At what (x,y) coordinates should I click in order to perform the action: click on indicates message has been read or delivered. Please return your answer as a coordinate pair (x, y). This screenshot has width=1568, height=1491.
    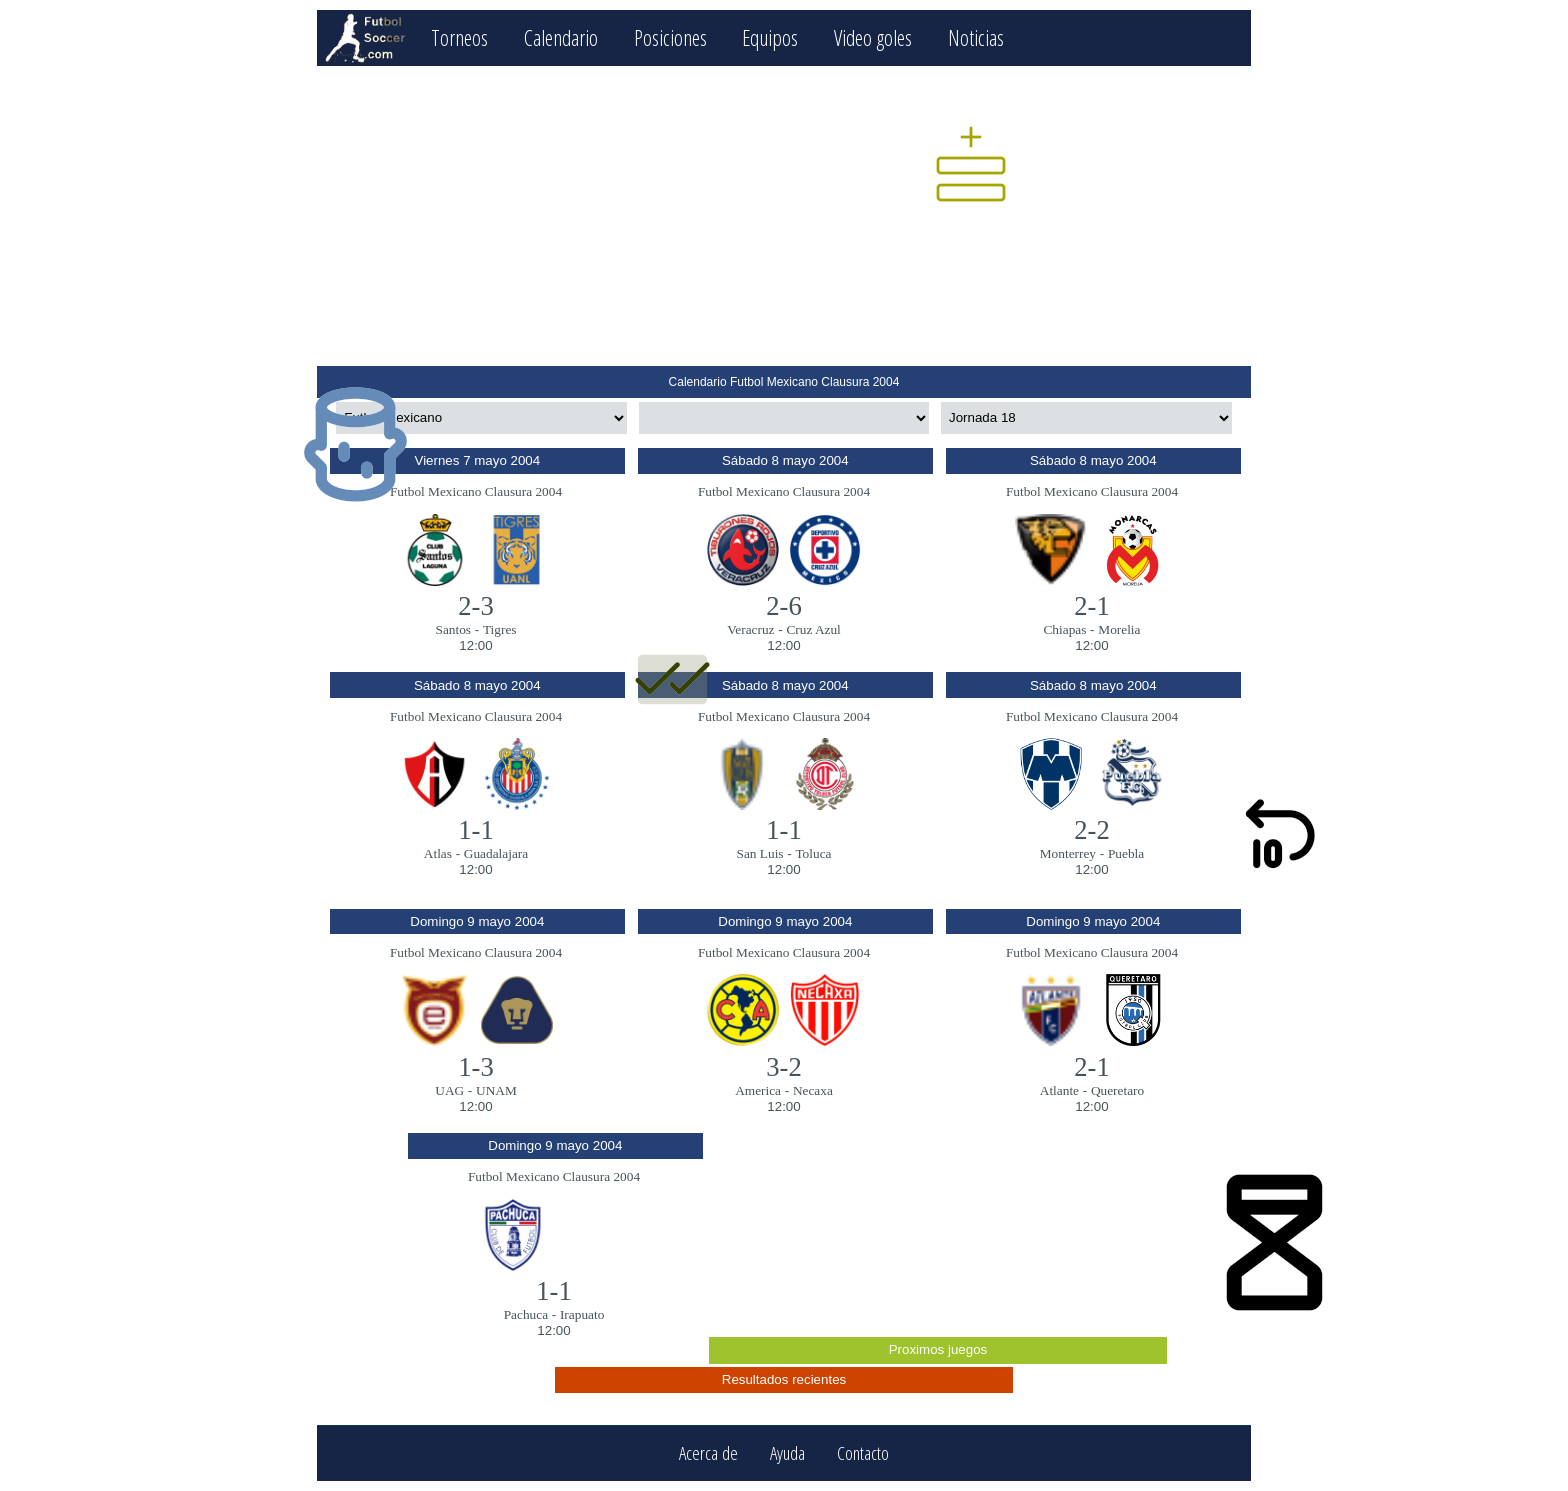
    Looking at the image, I should click on (672, 679).